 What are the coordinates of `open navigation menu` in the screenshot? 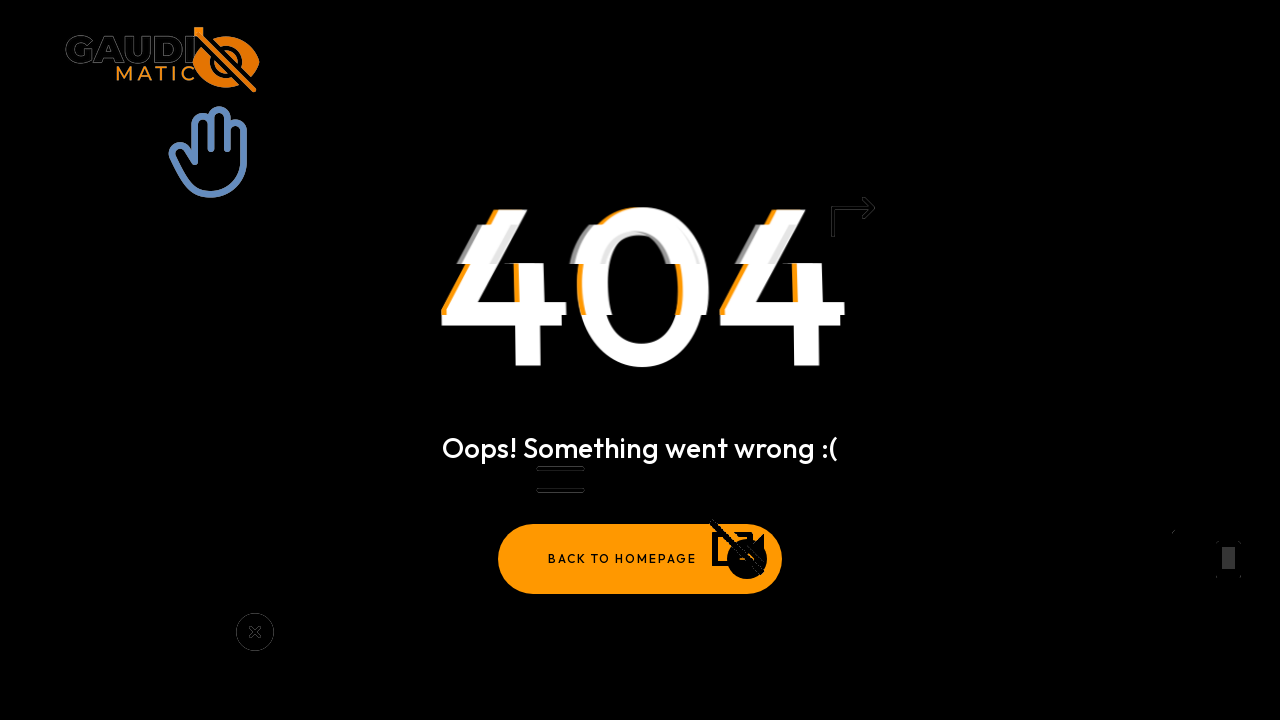 It's located at (560, 479).